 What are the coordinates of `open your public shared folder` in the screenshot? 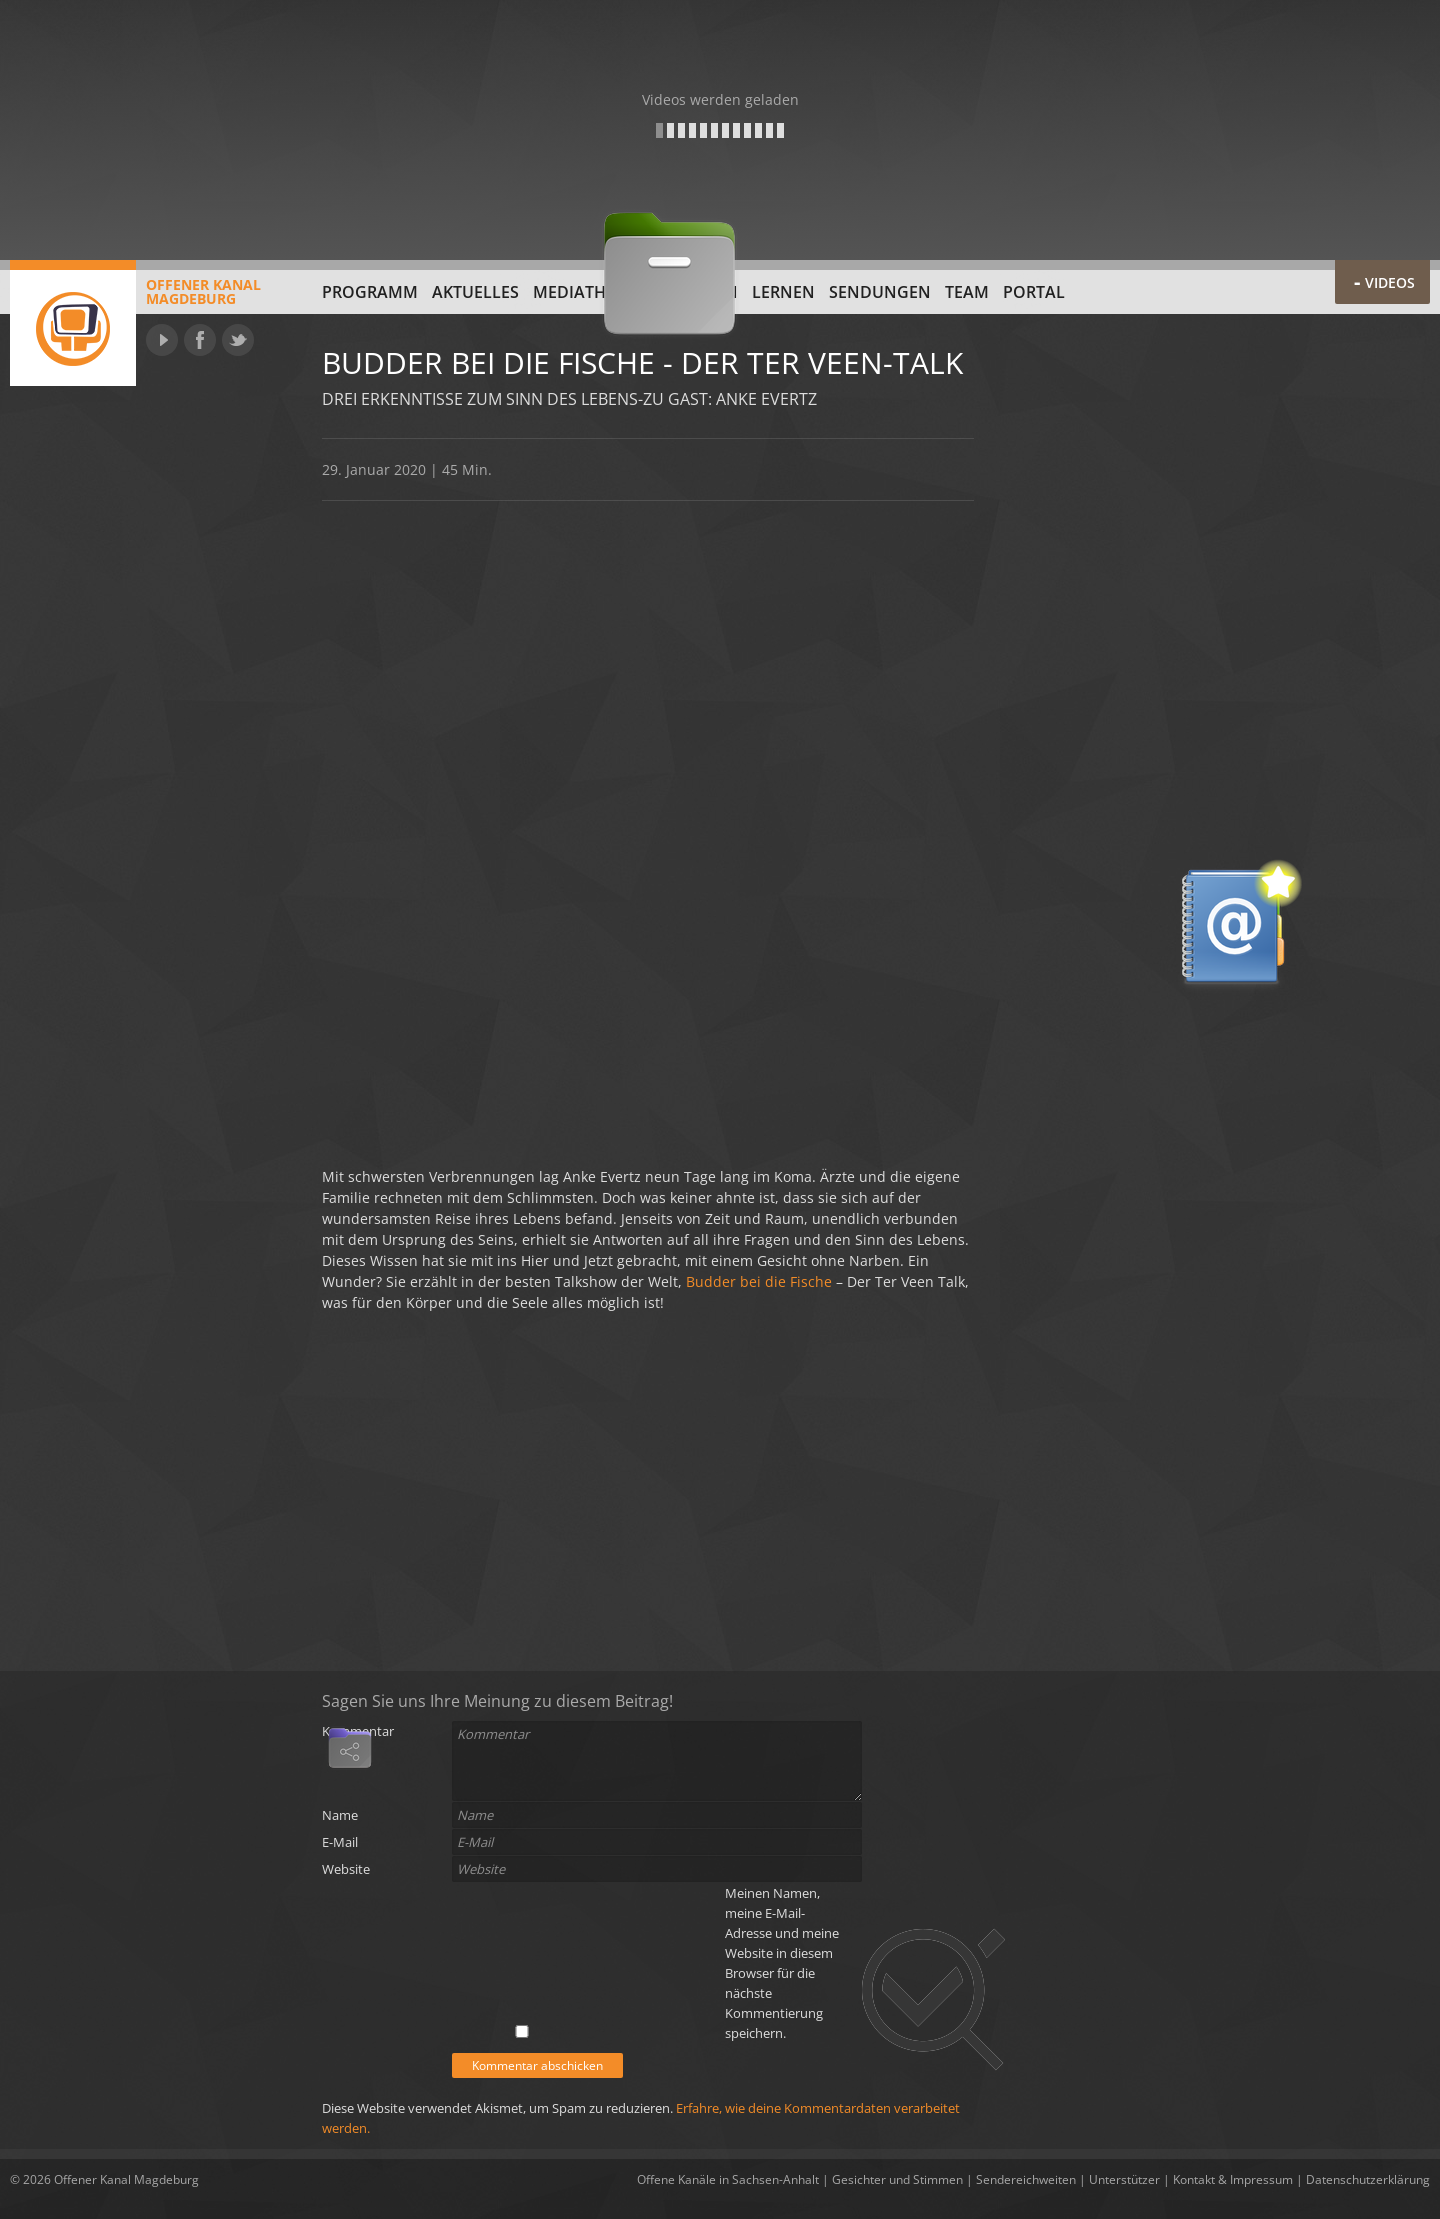 It's located at (350, 1748).